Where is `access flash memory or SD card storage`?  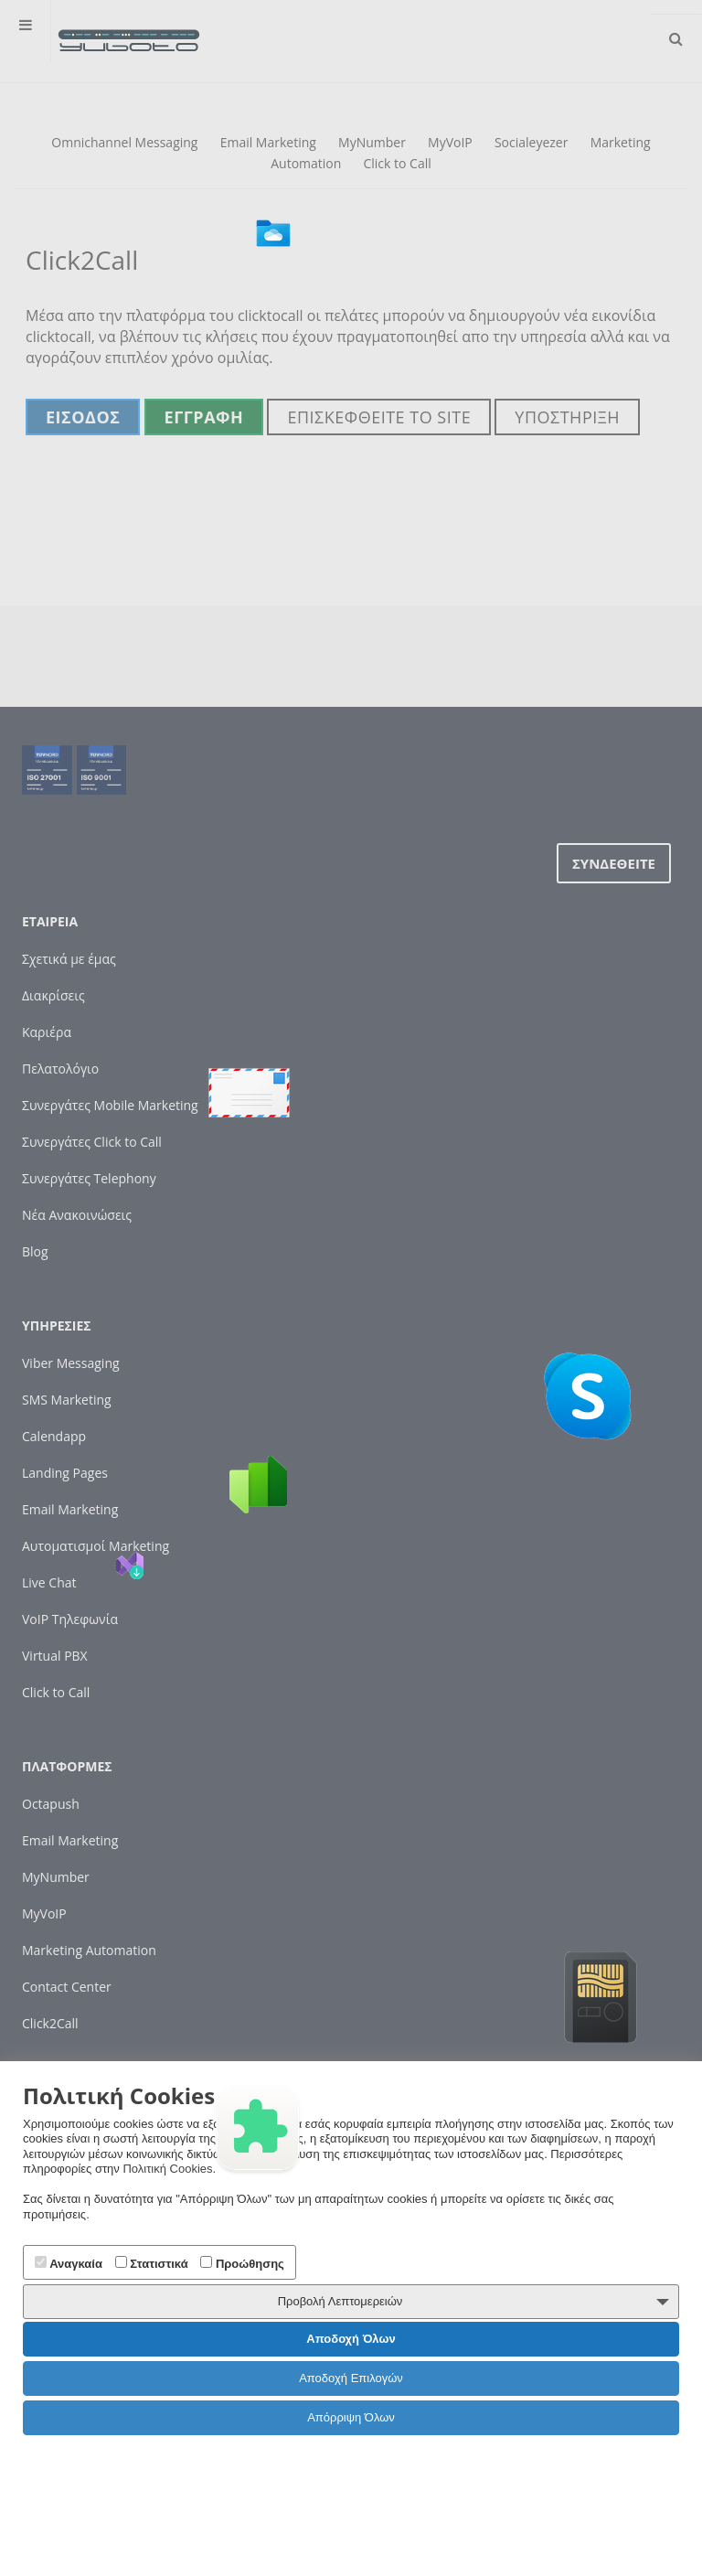
access flash memory or SD card storage is located at coordinates (601, 1997).